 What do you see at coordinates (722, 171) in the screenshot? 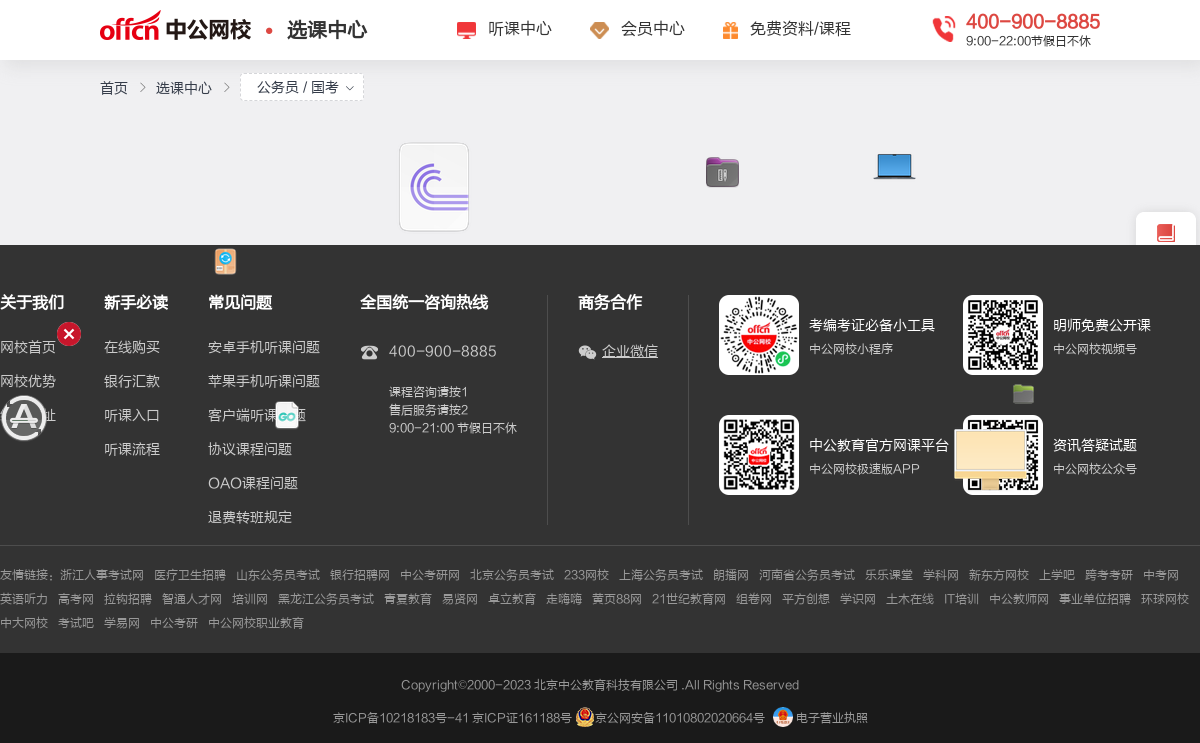
I see `open your templates folder` at bounding box center [722, 171].